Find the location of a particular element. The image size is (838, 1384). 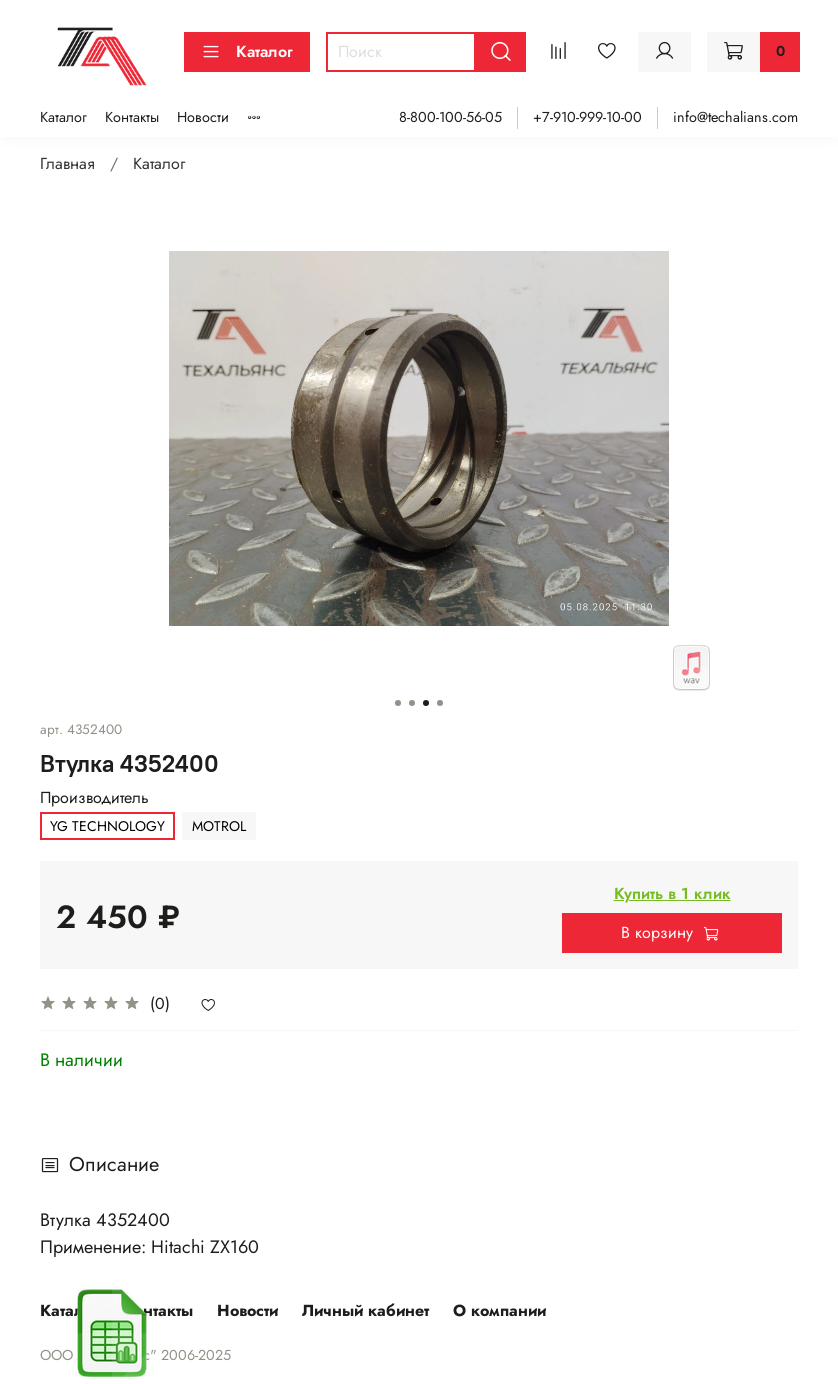

an ADPCM audio file format indicator is located at coordinates (691, 667).